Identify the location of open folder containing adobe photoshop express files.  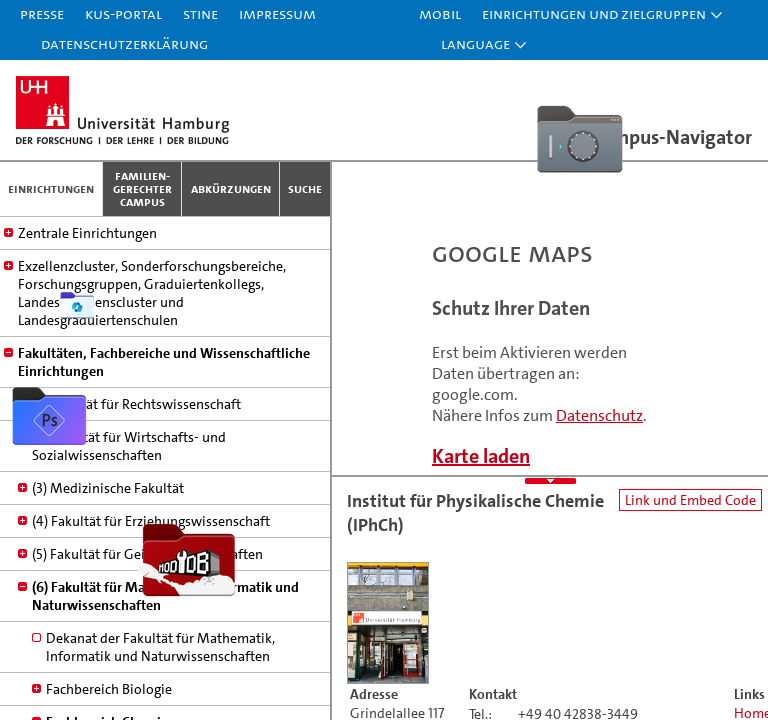
(49, 418).